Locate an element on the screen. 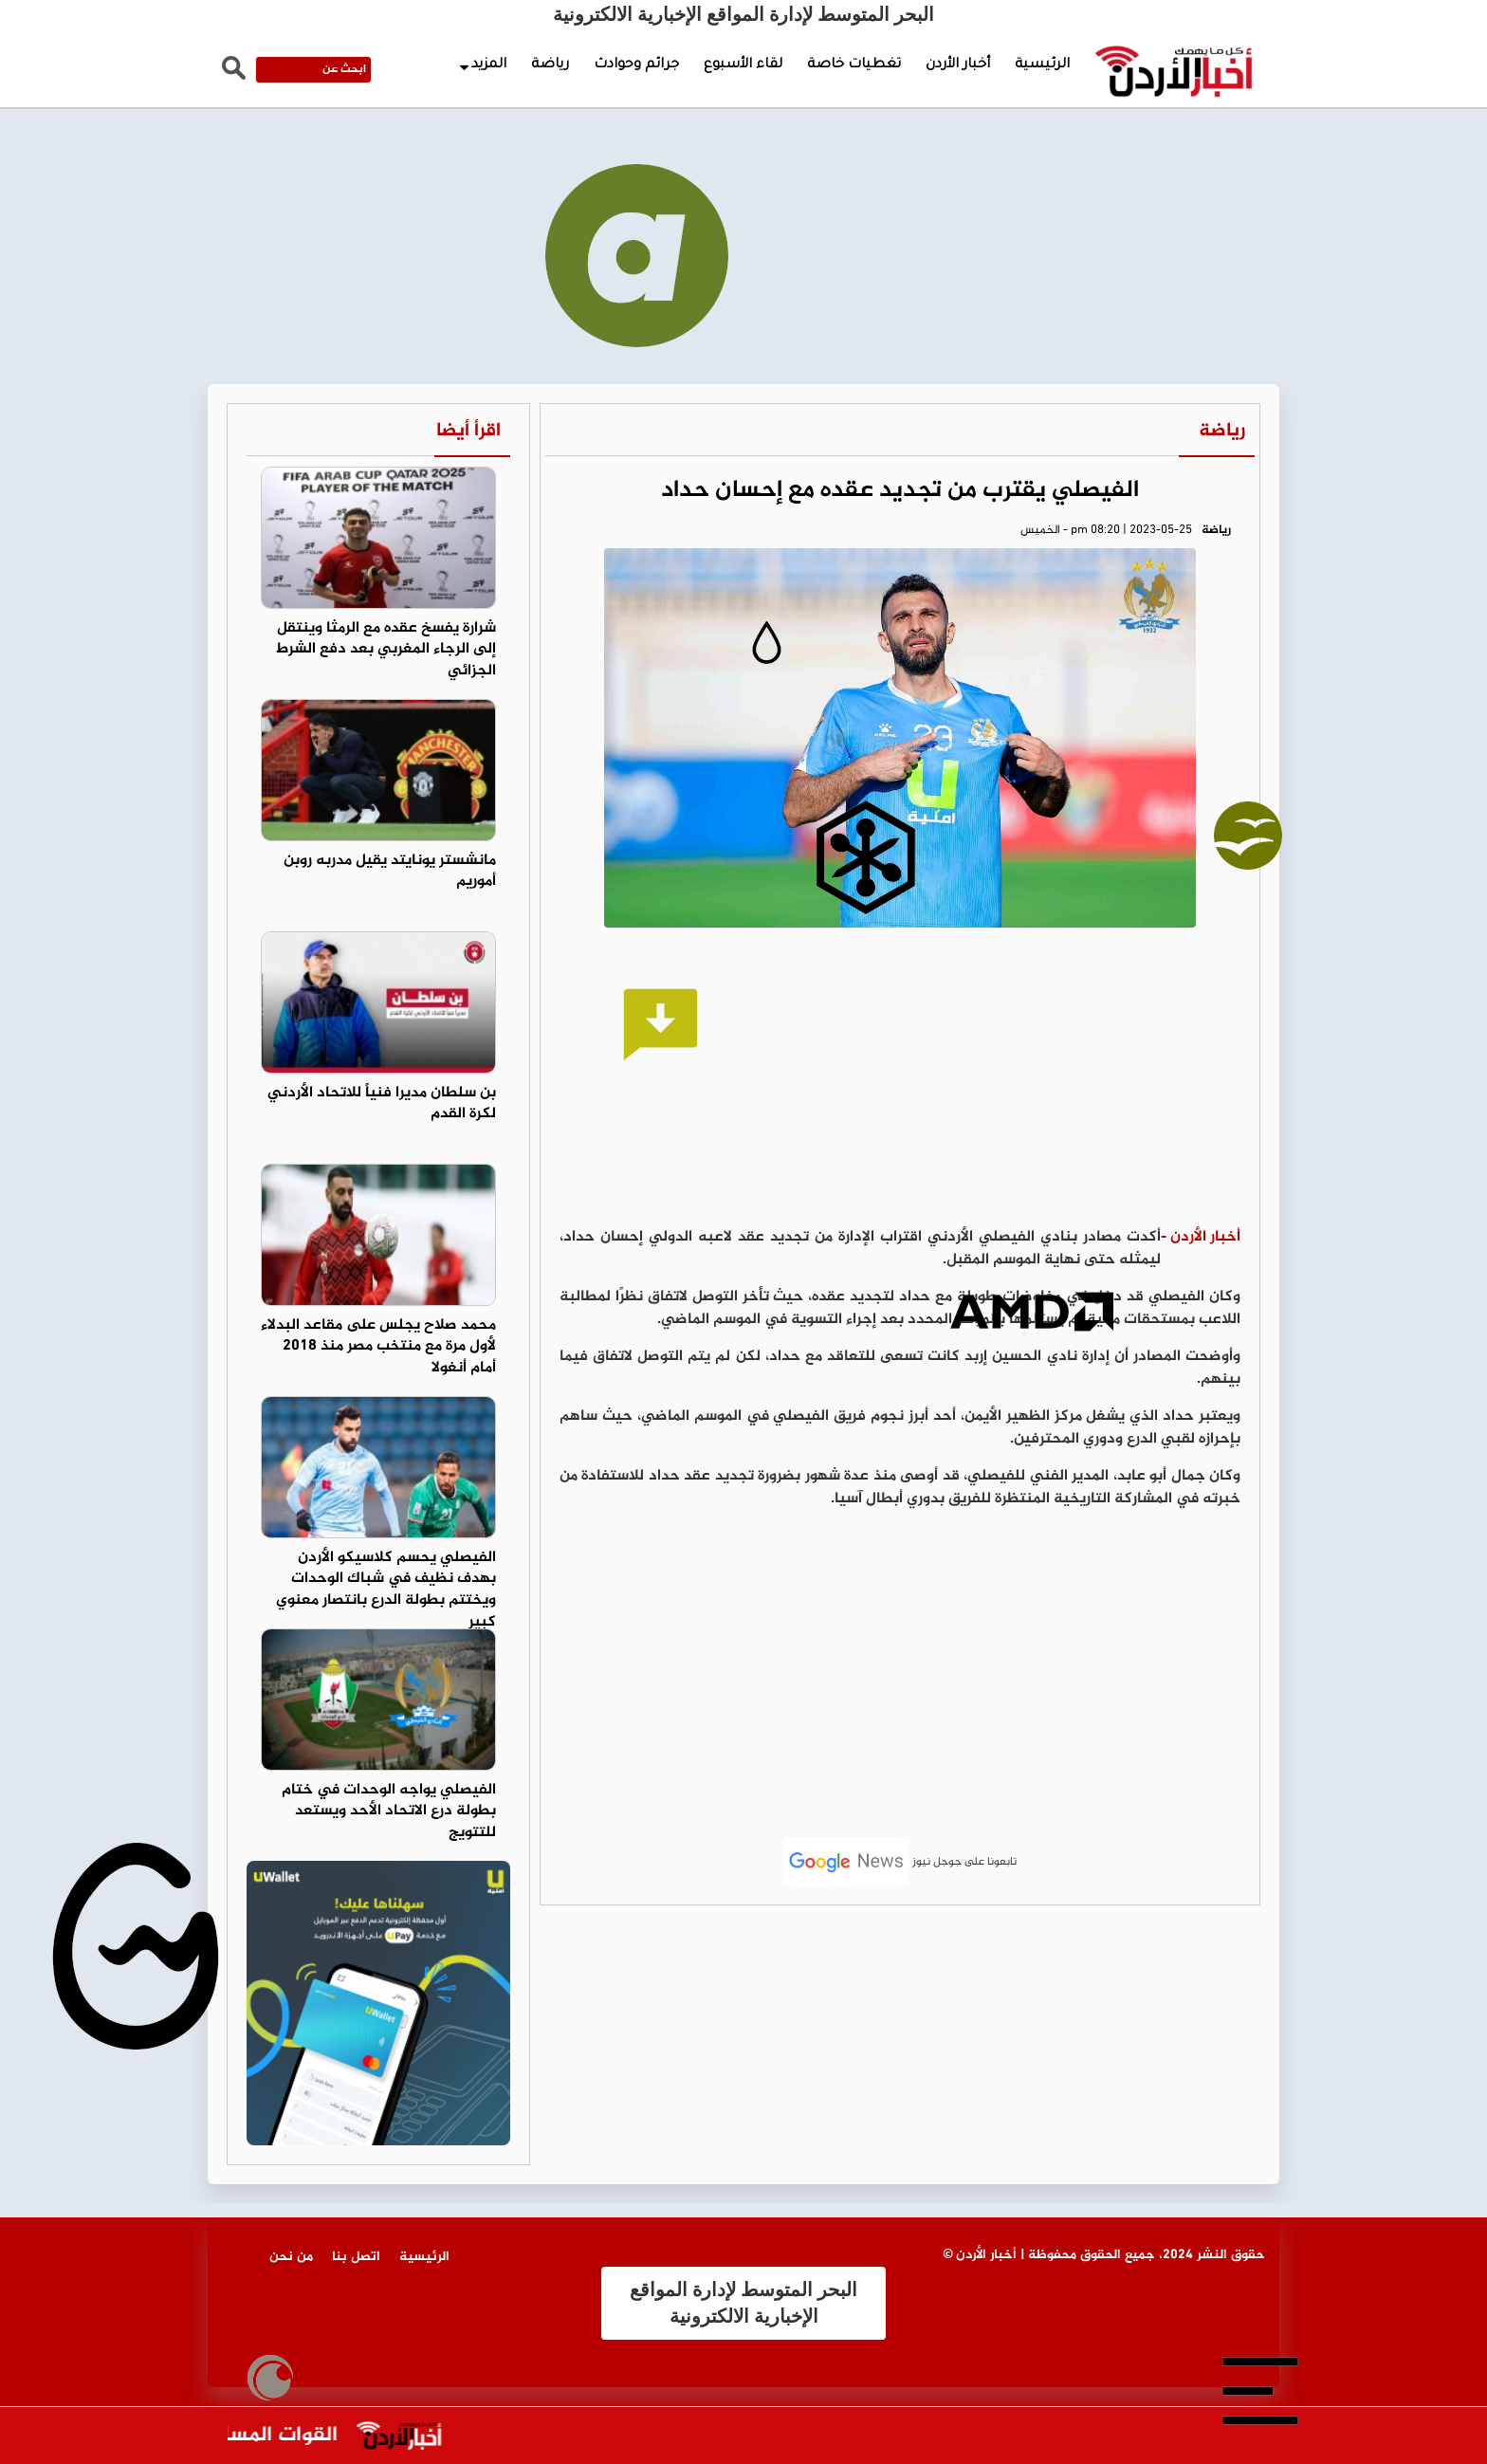  AMD brand logo is located at coordinates (1032, 1312).